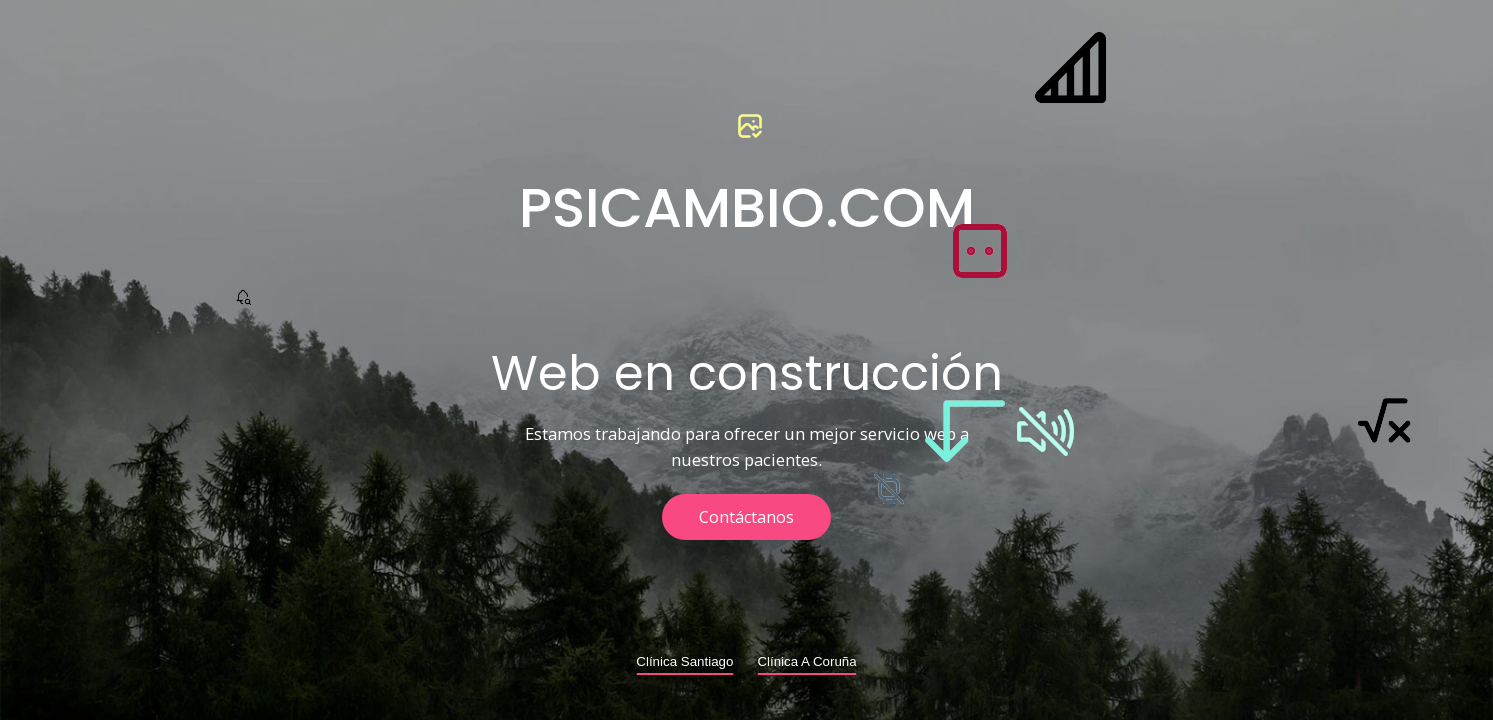 Image resolution: width=1493 pixels, height=720 pixels. Describe the element at coordinates (889, 489) in the screenshot. I see `smartwatch disconnected or unavailable` at that location.